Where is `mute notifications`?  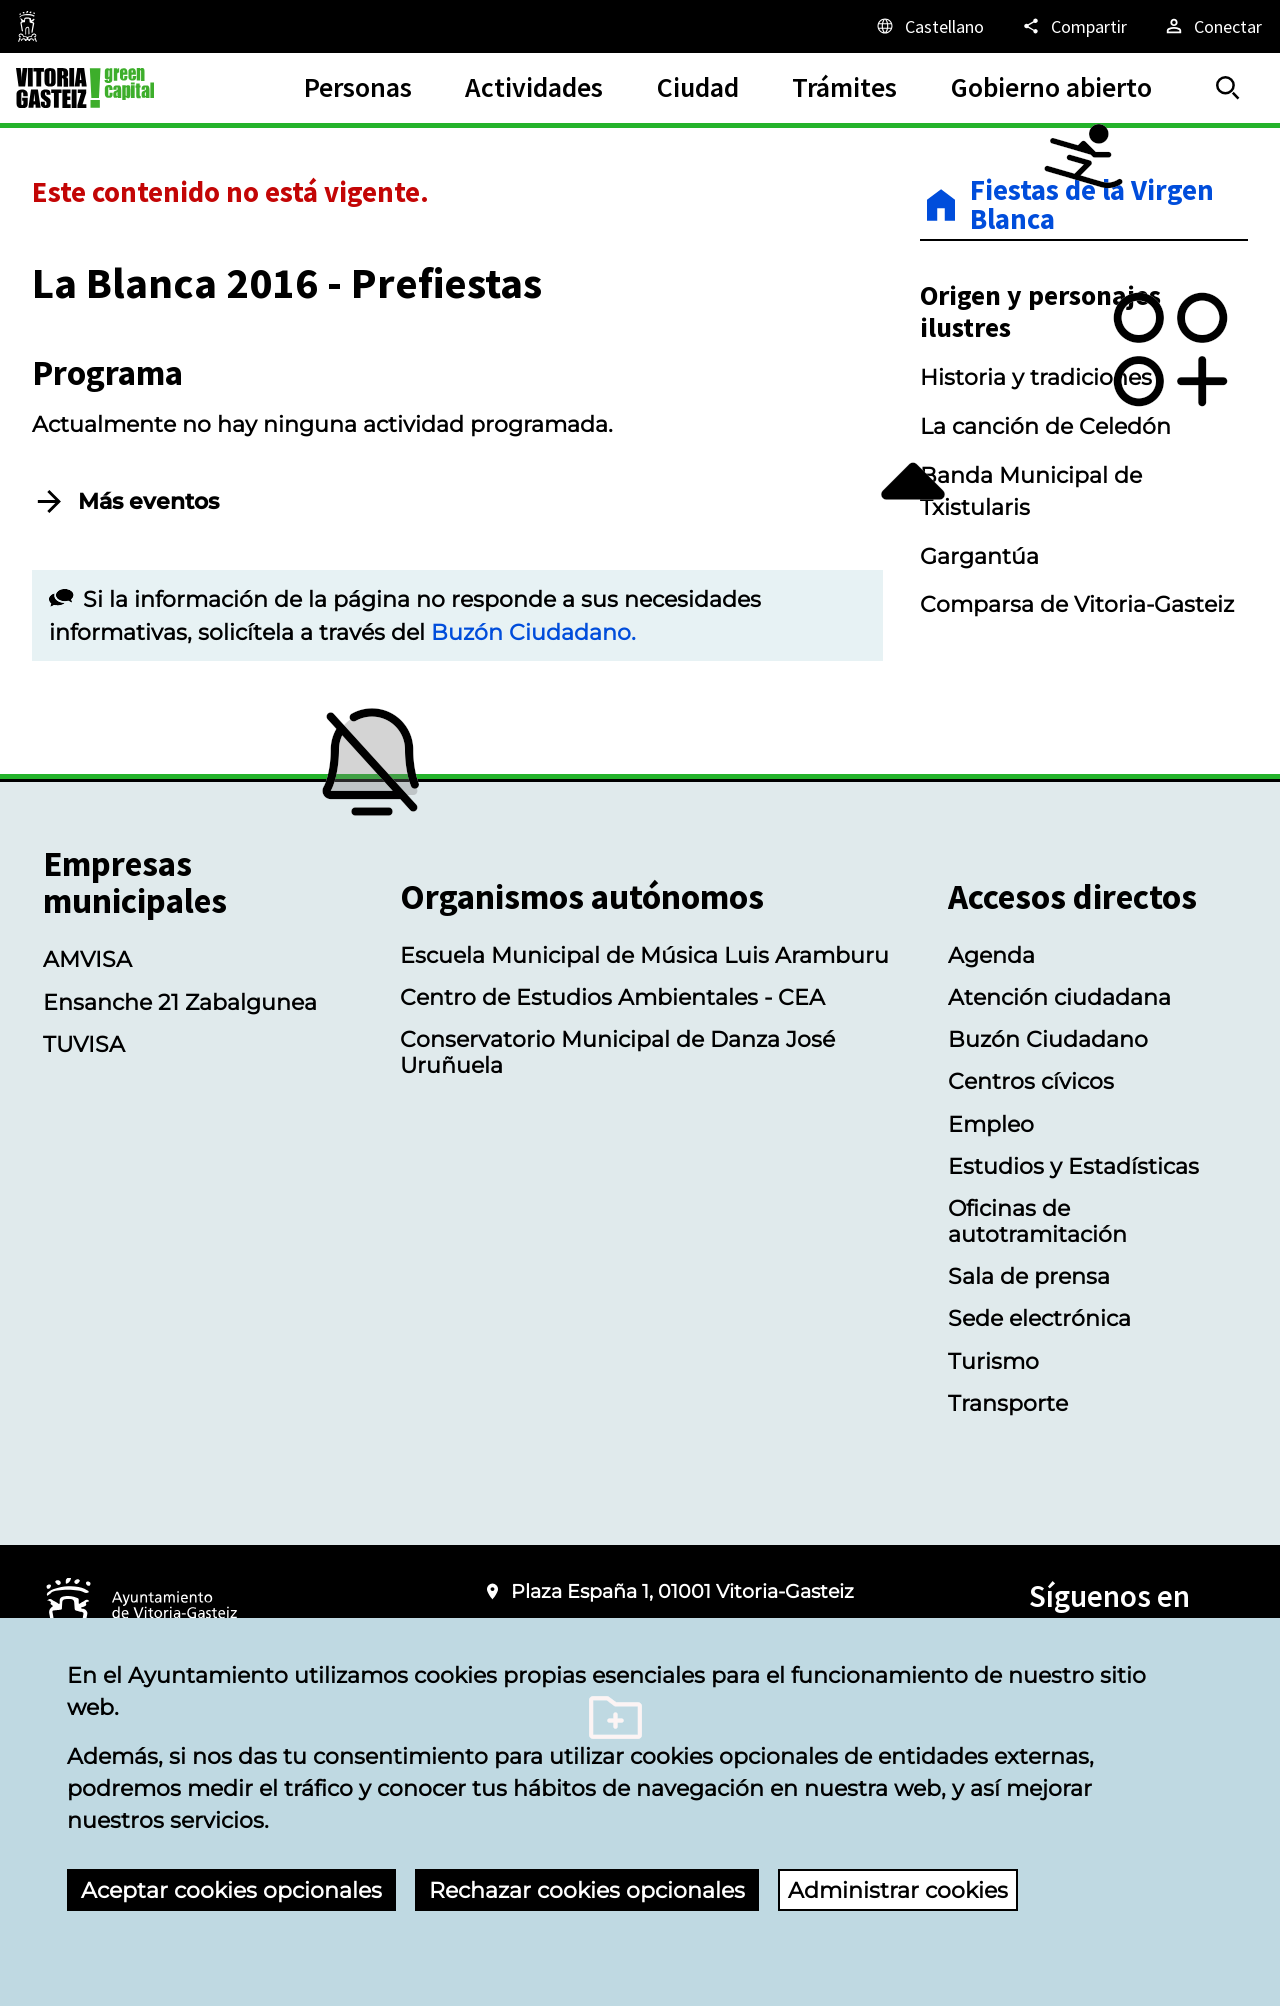
mute notifications is located at coordinates (372, 762).